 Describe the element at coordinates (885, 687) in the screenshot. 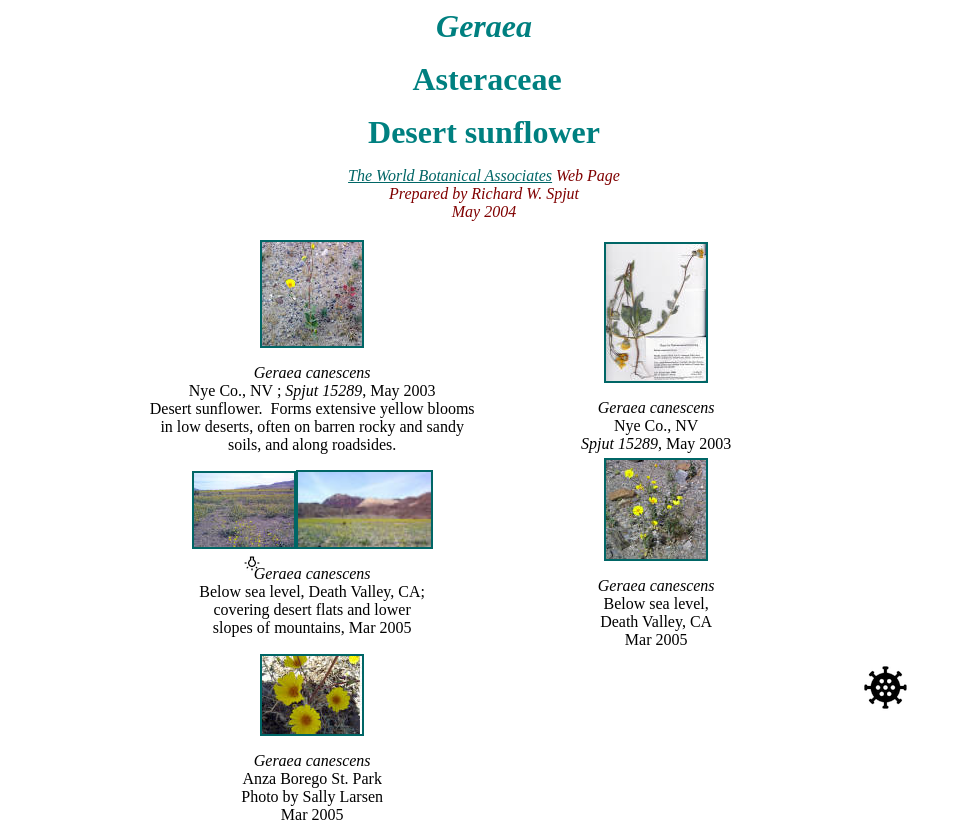

I see `view covid-19 health information` at that location.